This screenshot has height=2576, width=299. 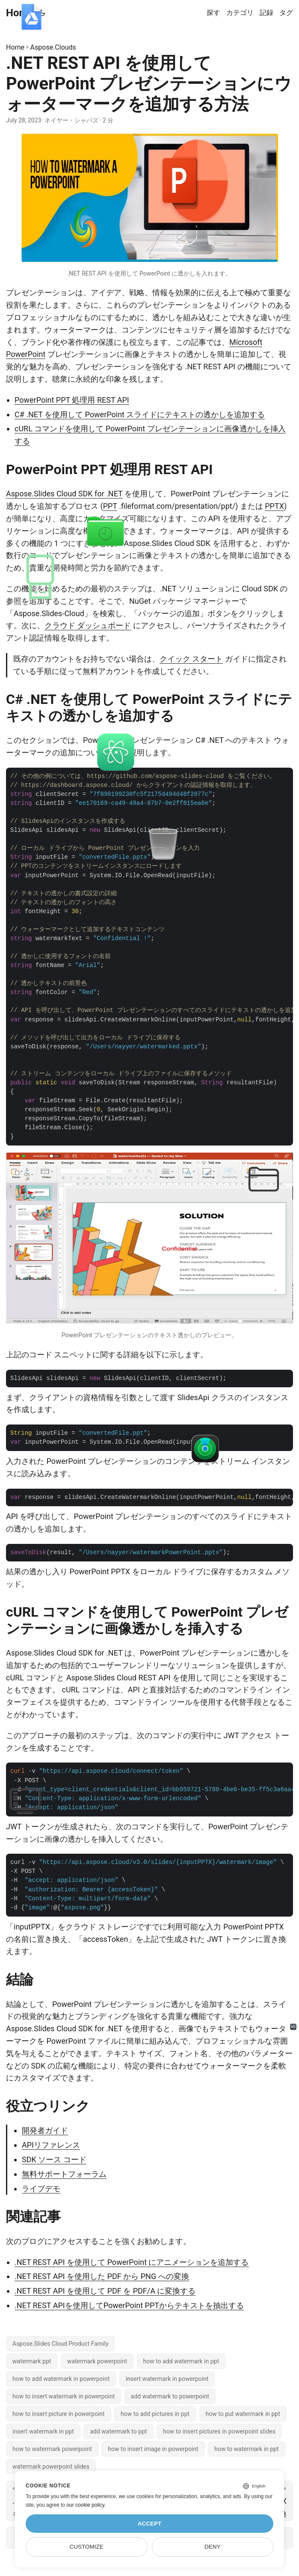 I want to click on access temporary files folder, so click(x=105, y=531).